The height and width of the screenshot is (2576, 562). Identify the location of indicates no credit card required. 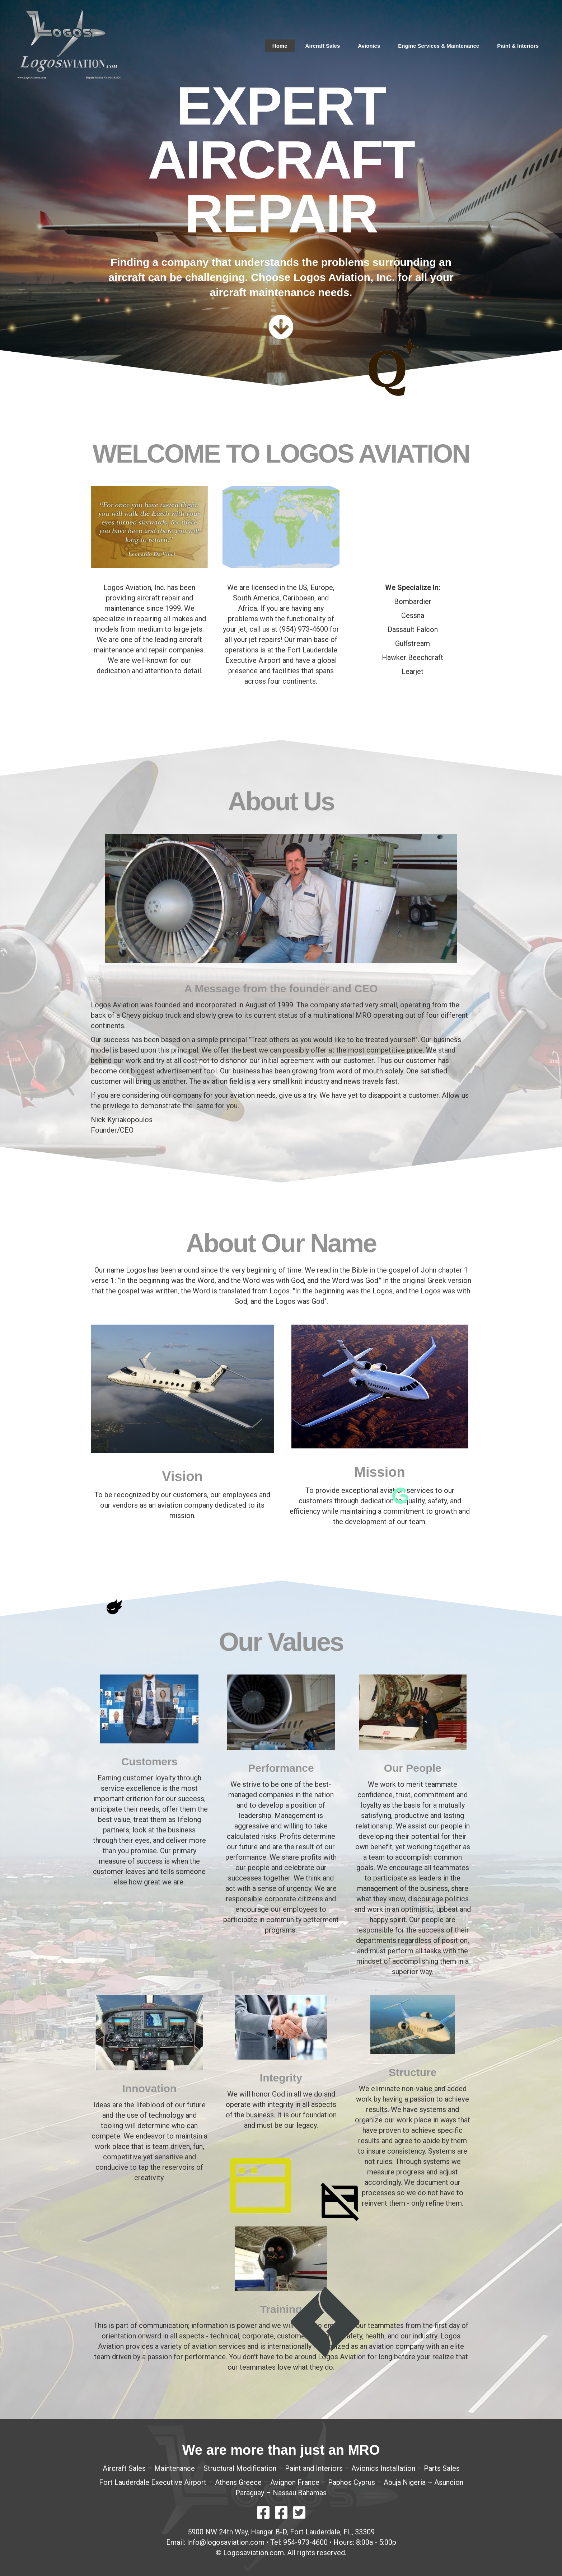
(339, 2202).